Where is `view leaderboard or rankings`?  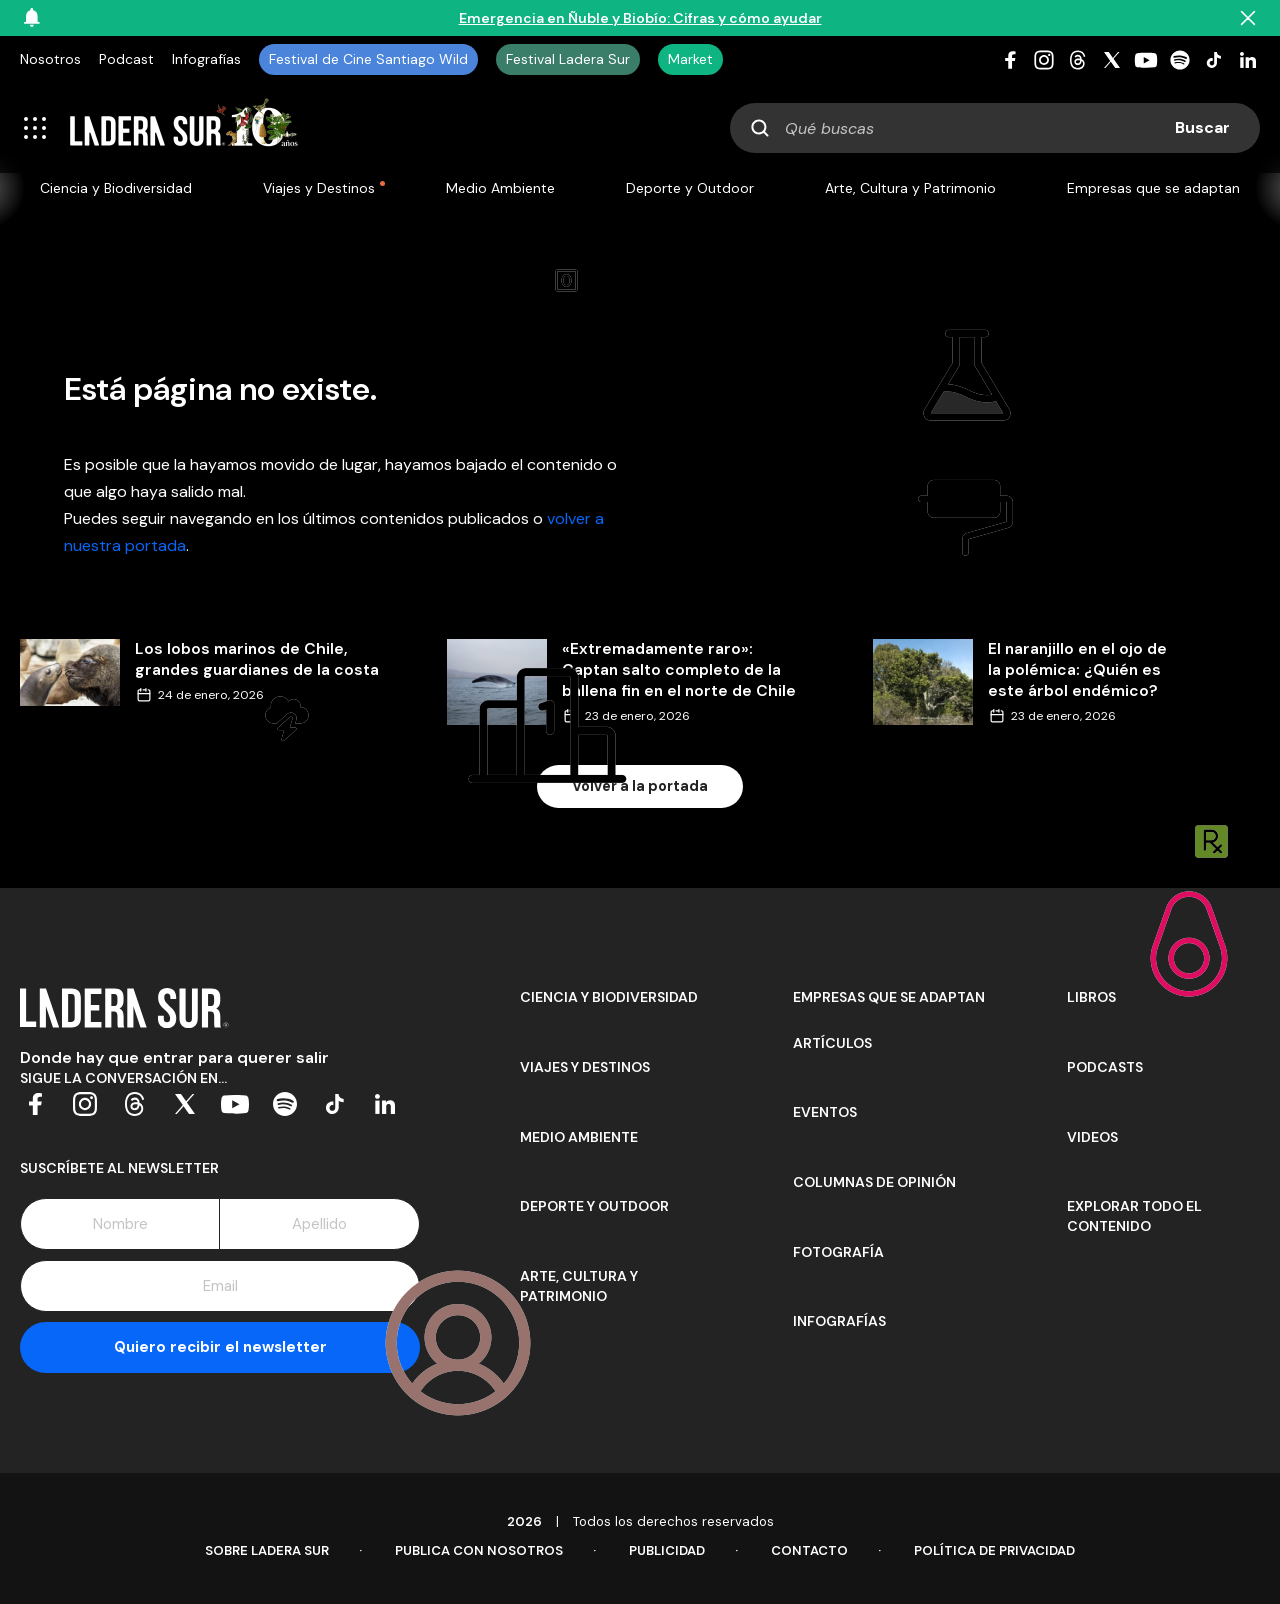
view leaderboard or rankings is located at coordinates (547, 725).